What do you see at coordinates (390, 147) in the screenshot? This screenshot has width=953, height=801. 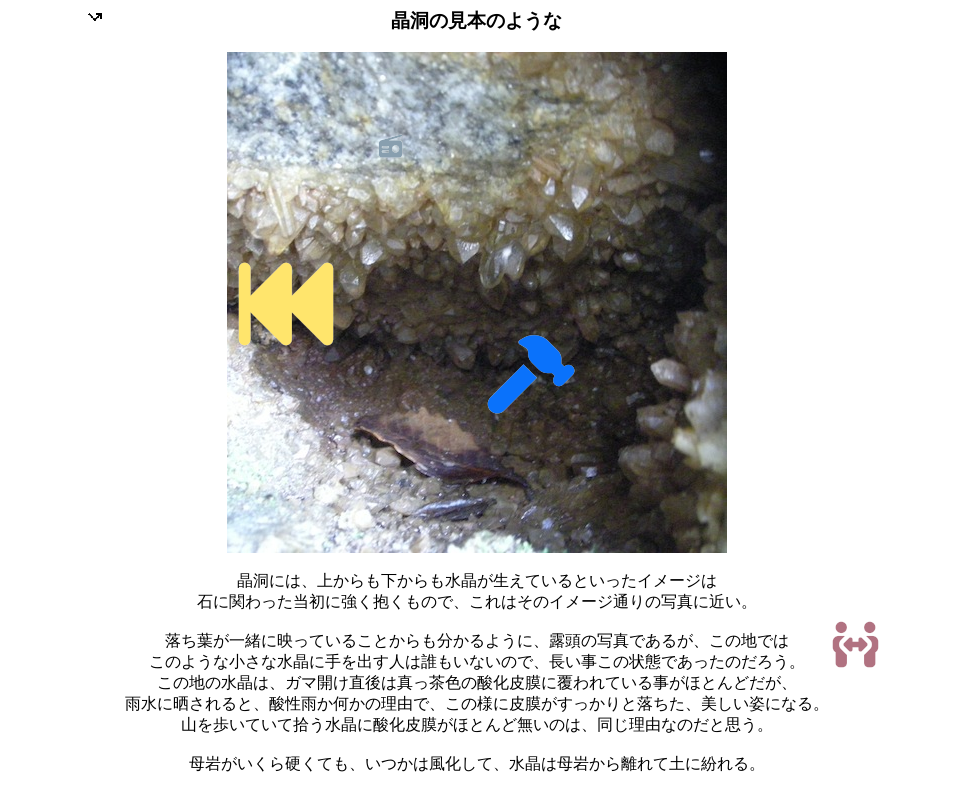 I see `access radio or audio streaming` at bounding box center [390, 147].